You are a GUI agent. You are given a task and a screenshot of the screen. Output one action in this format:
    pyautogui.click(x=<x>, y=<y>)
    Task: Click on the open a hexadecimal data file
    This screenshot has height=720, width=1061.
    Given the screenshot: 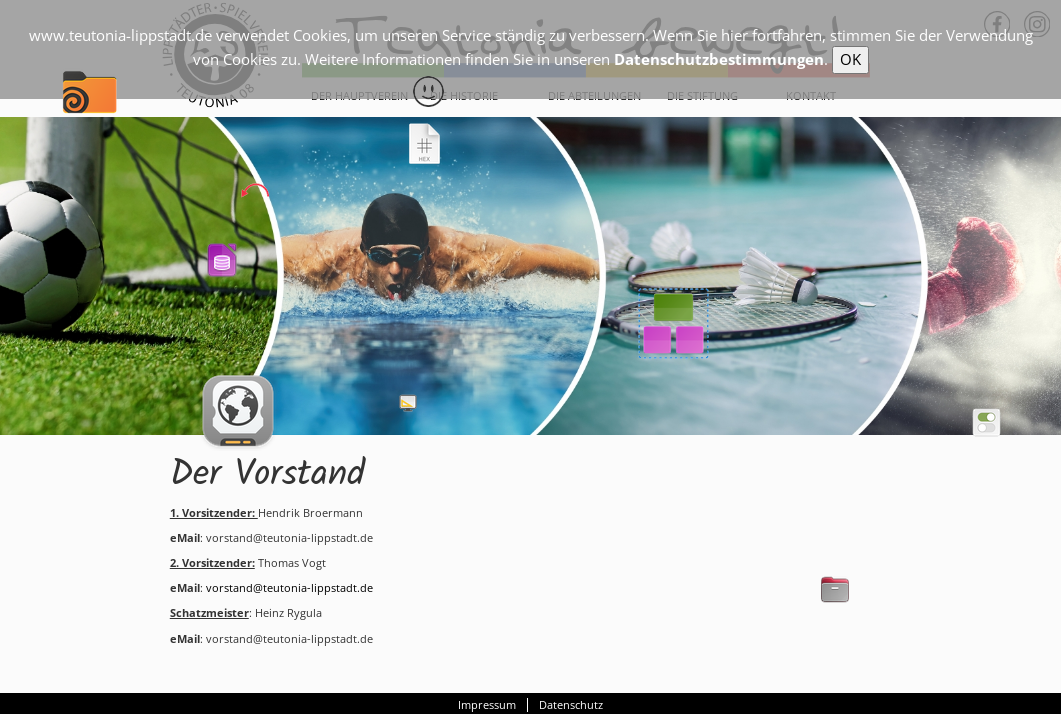 What is the action you would take?
    pyautogui.click(x=424, y=144)
    